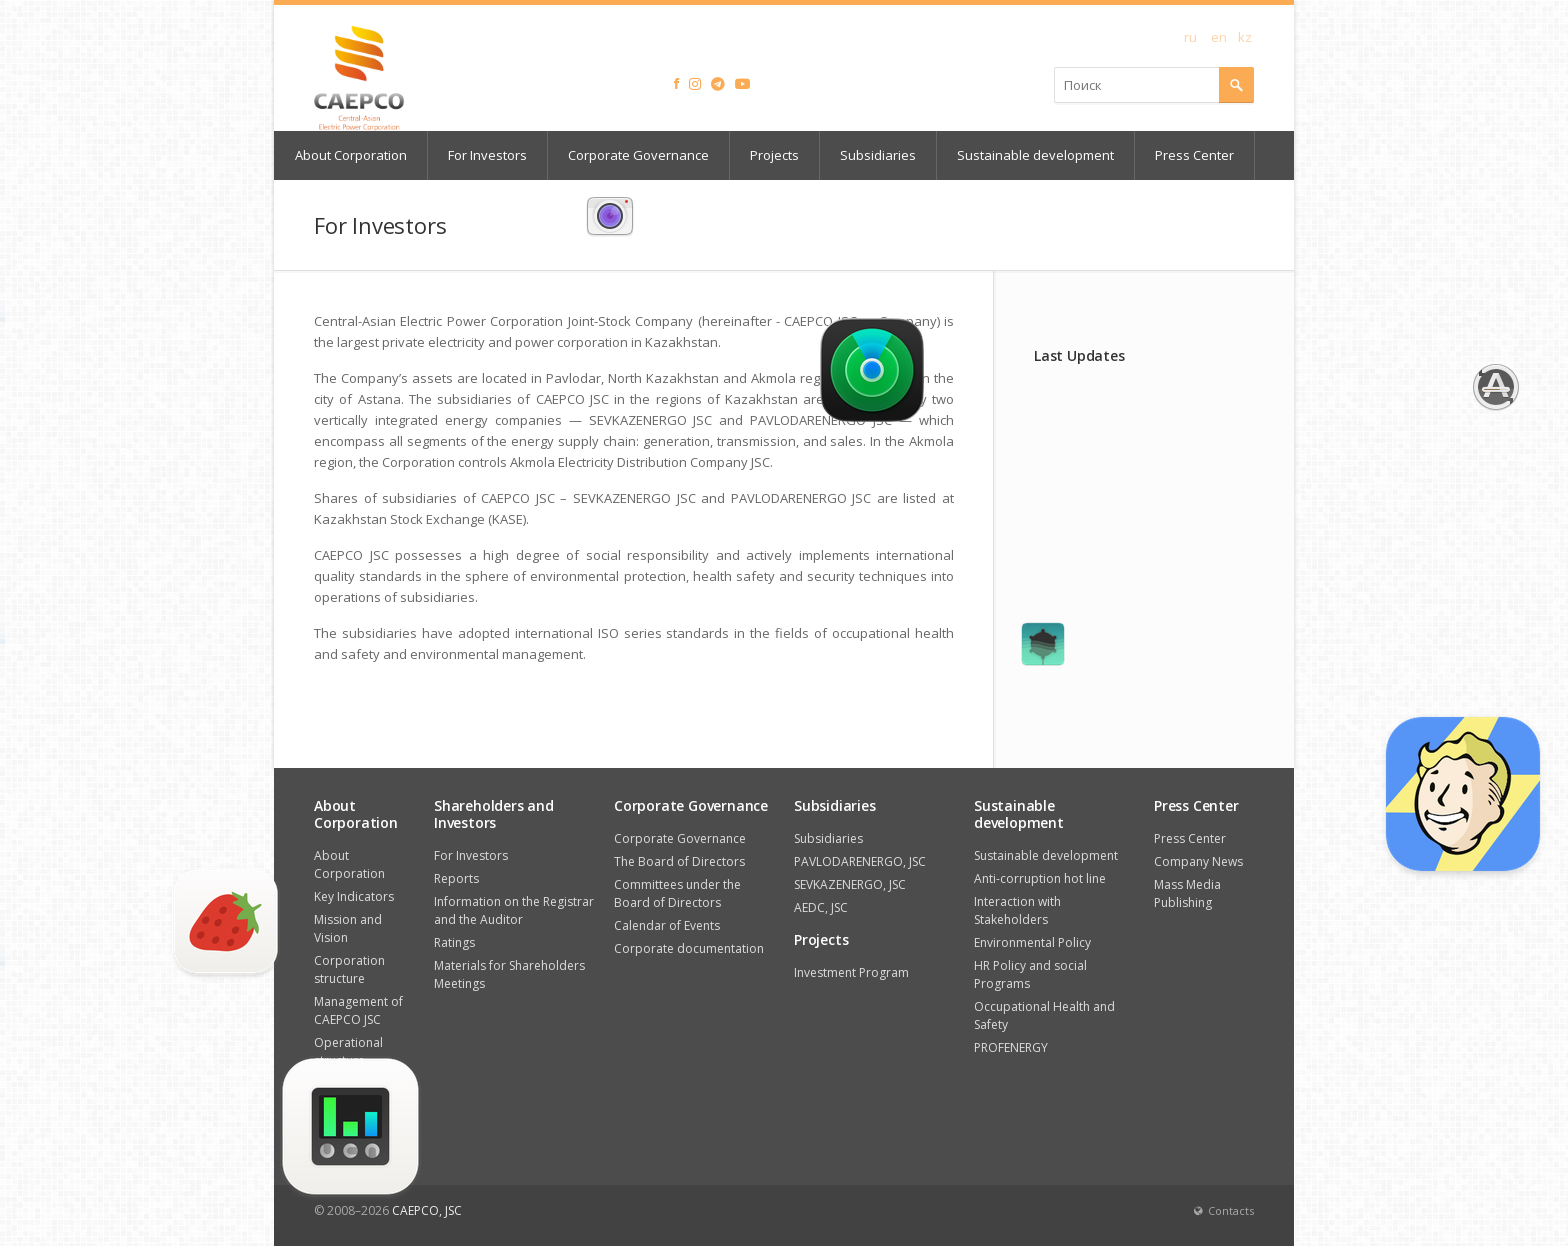 Image resolution: width=1568 pixels, height=1246 pixels. Describe the element at coordinates (872, 370) in the screenshot. I see `open find my app to locate devices` at that location.